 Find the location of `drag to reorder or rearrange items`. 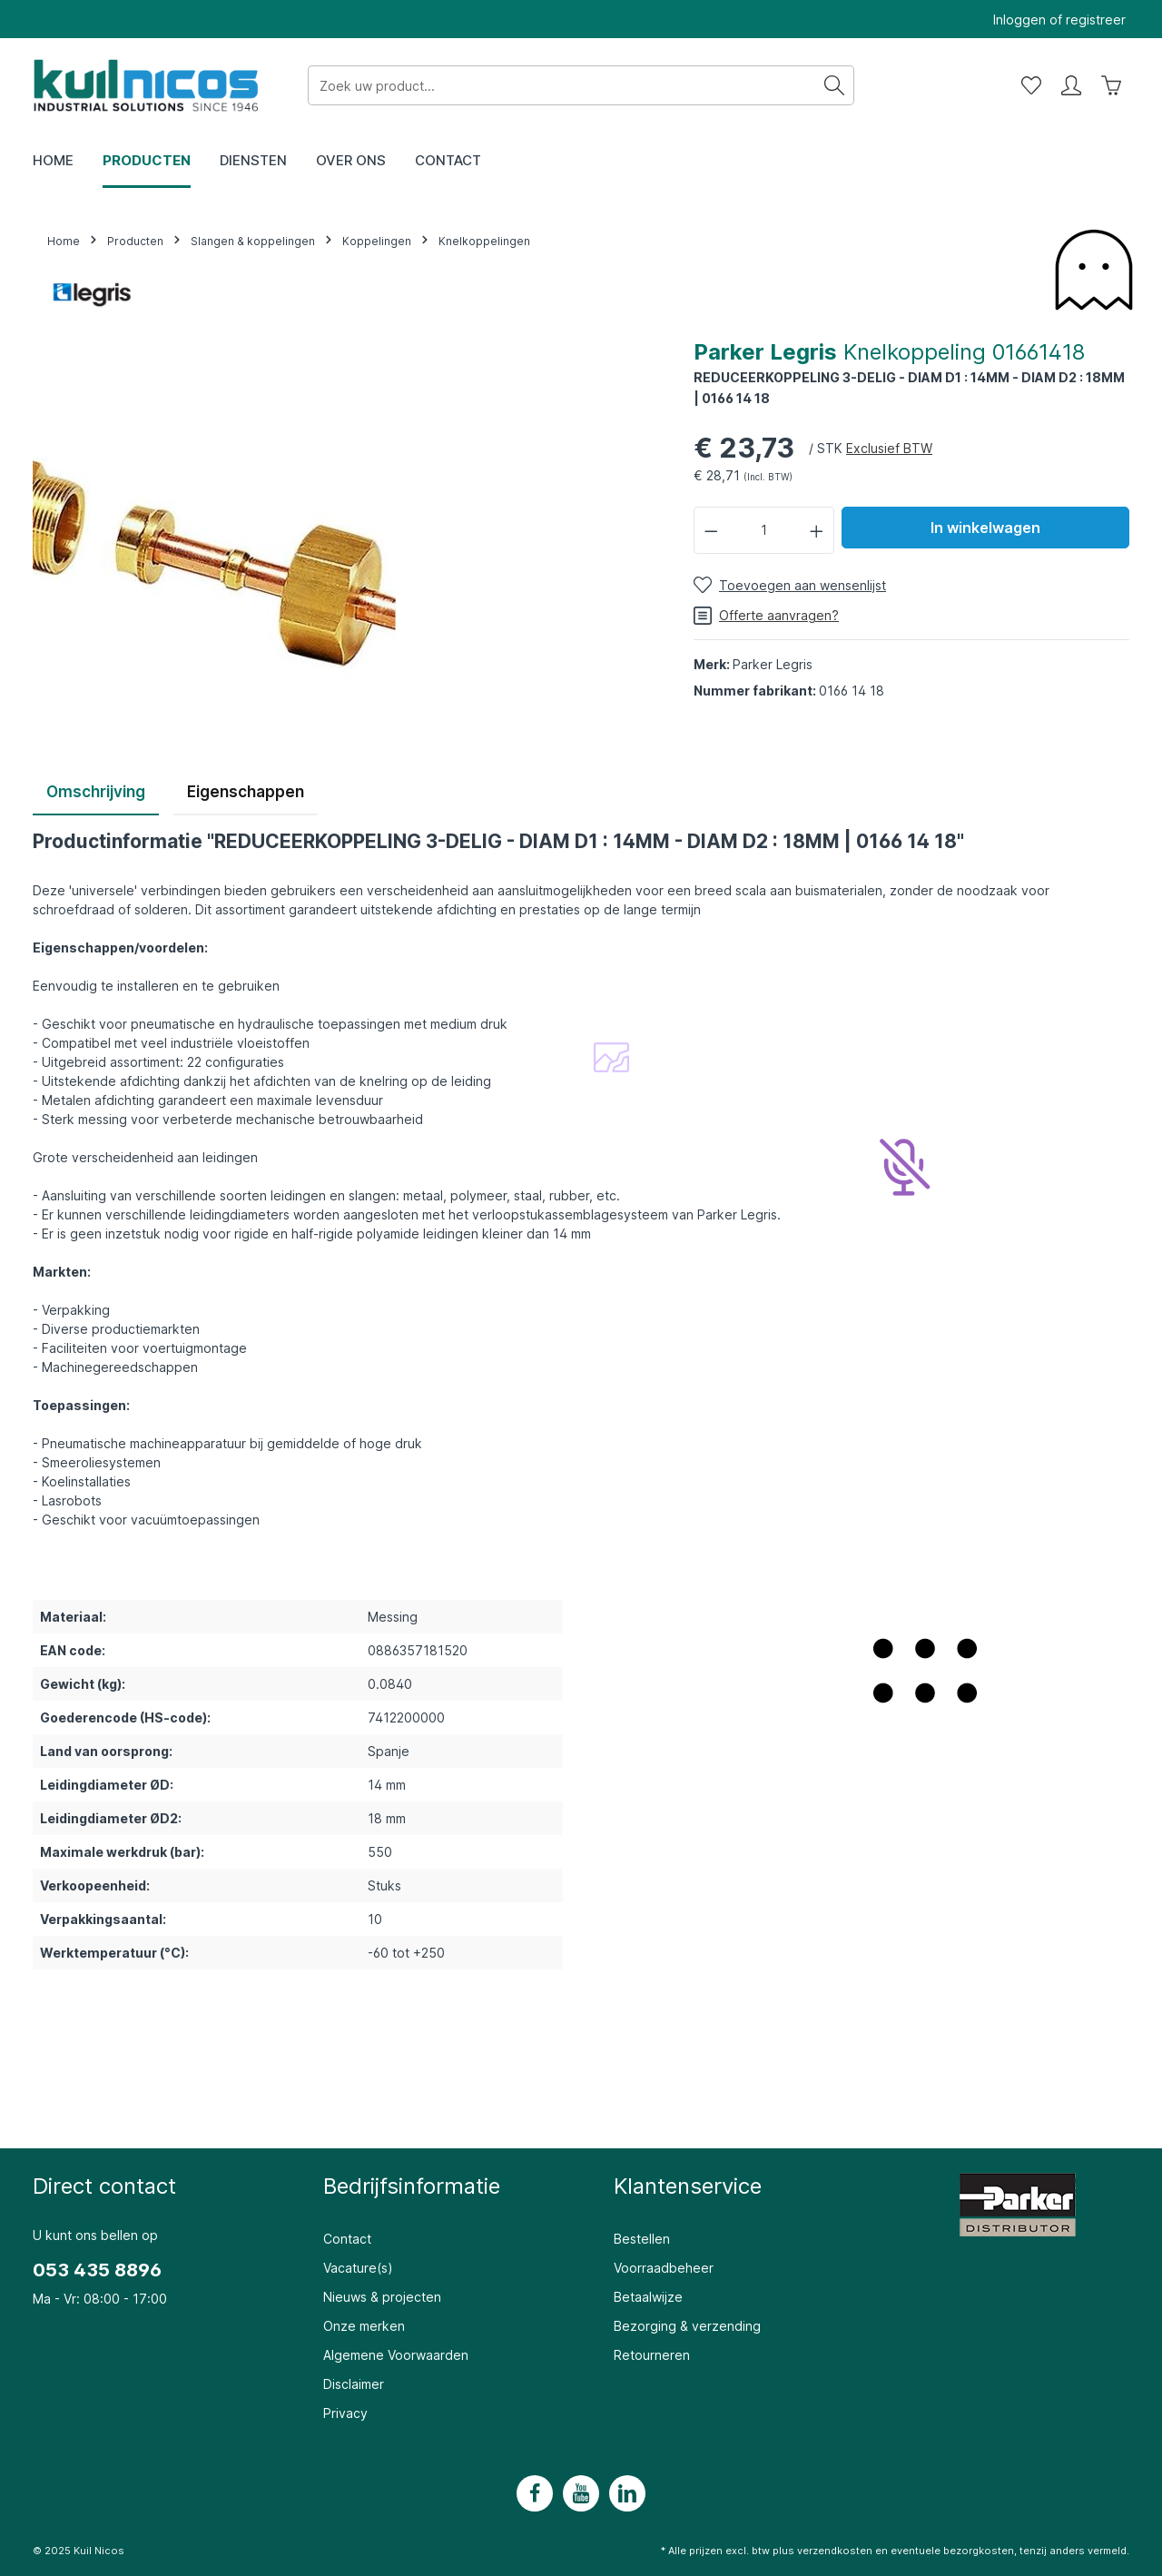

drag to reorder or rearrange items is located at coordinates (925, 1671).